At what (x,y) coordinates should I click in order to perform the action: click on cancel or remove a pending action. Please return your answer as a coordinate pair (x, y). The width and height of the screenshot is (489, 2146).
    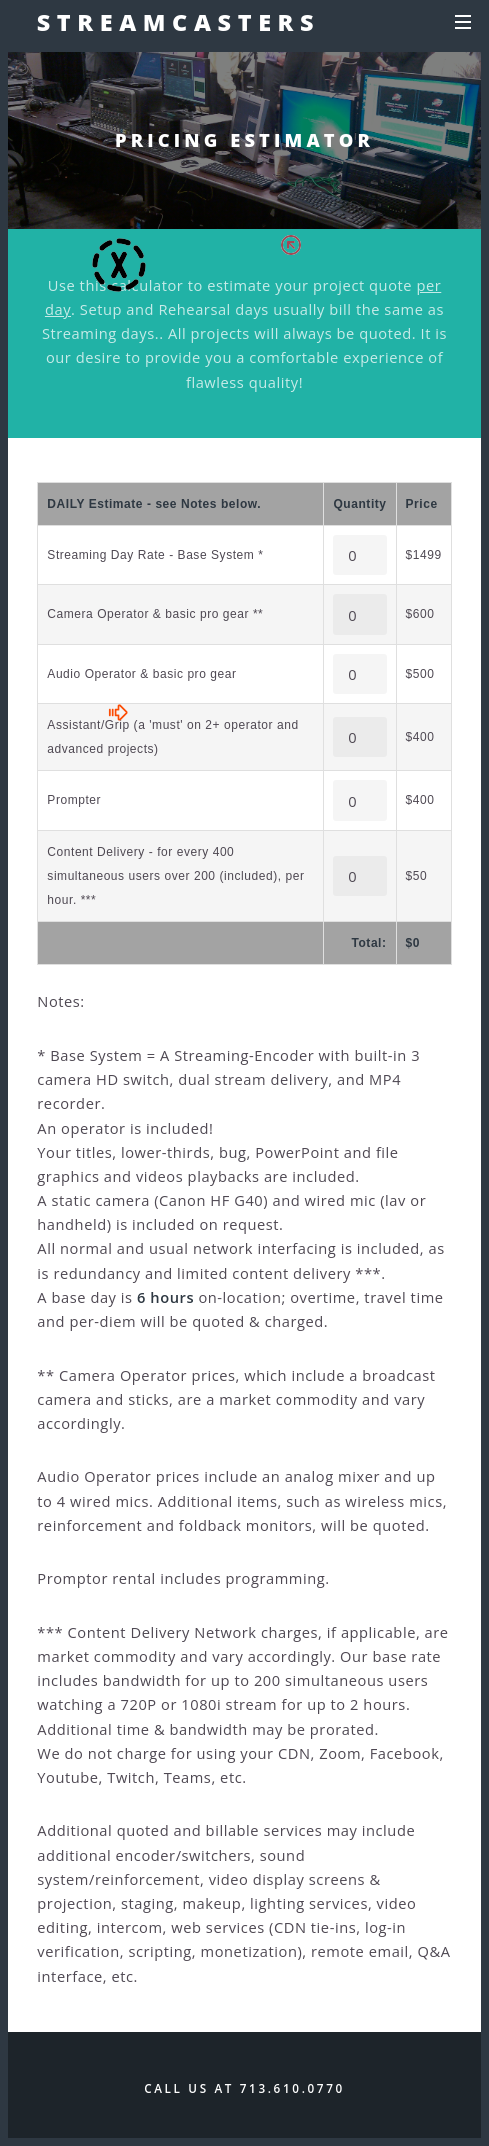
    Looking at the image, I should click on (119, 265).